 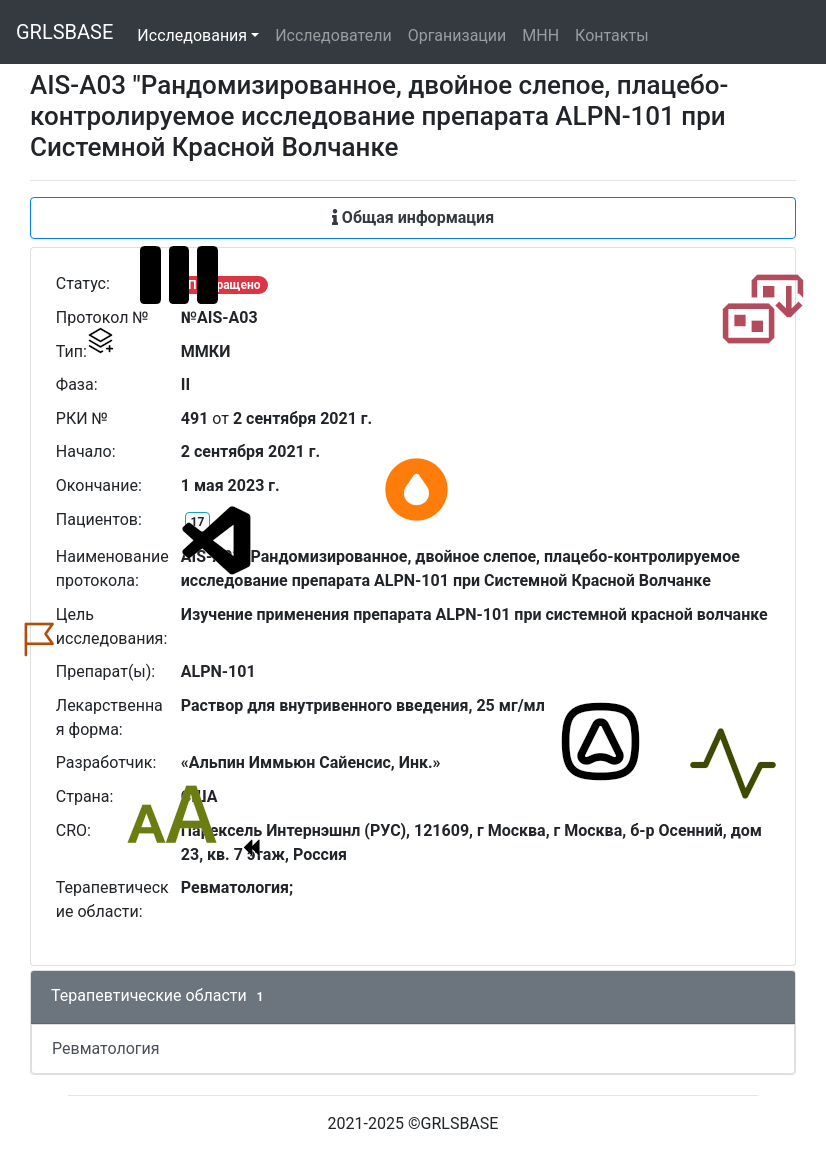 I want to click on adjust color or ink settings, so click(x=416, y=489).